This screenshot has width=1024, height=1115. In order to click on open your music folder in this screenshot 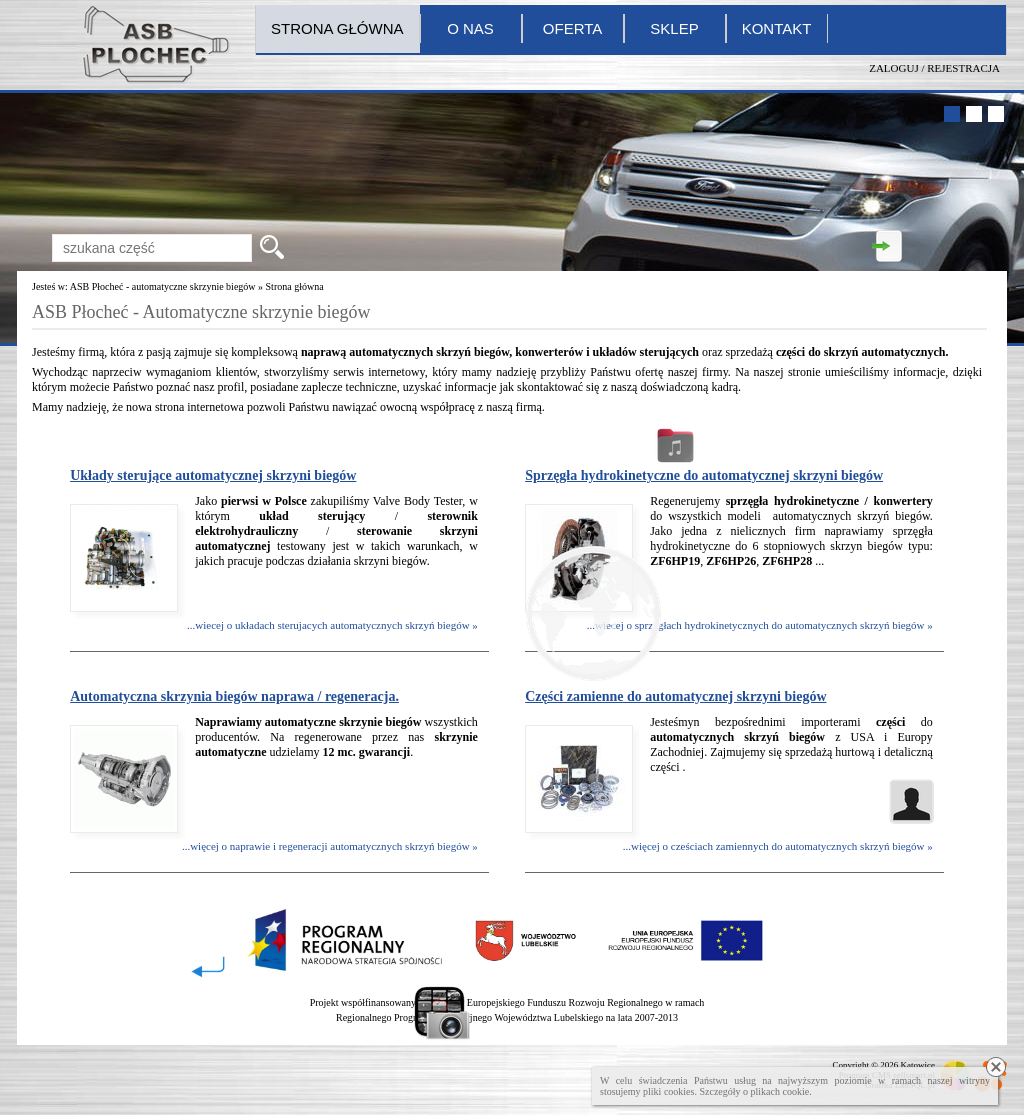, I will do `click(675, 445)`.